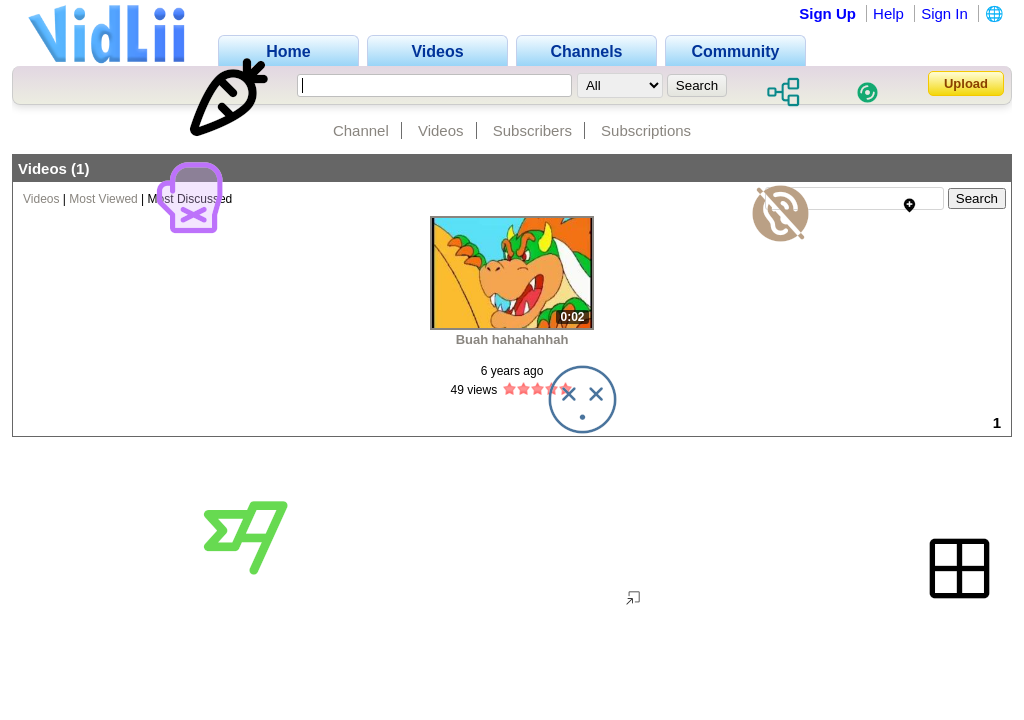 Image resolution: width=1024 pixels, height=720 pixels. I want to click on browse vegetable or produce category, so click(227, 98).